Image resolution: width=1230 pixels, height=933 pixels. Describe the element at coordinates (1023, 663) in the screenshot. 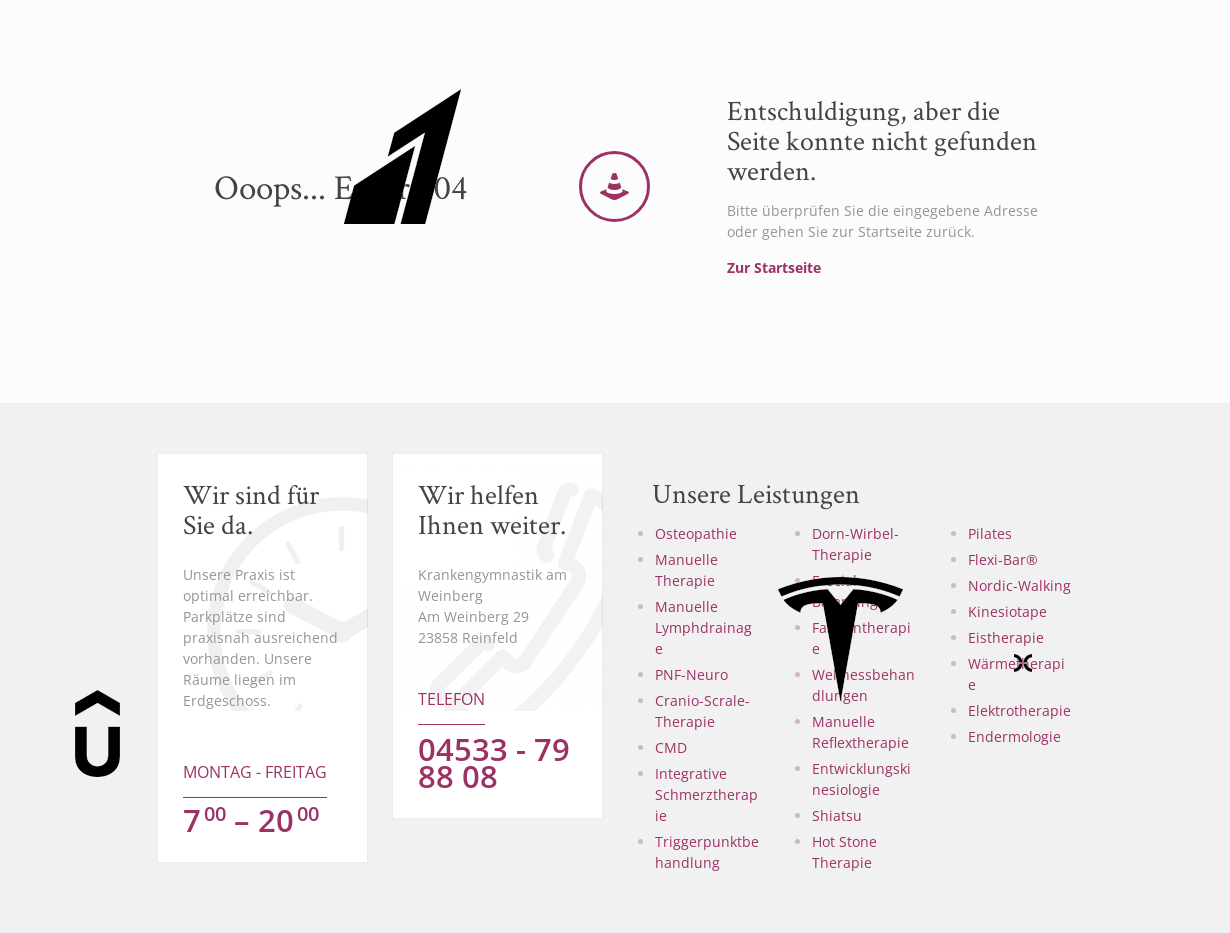

I see `nextflow workflow management platform logo` at that location.